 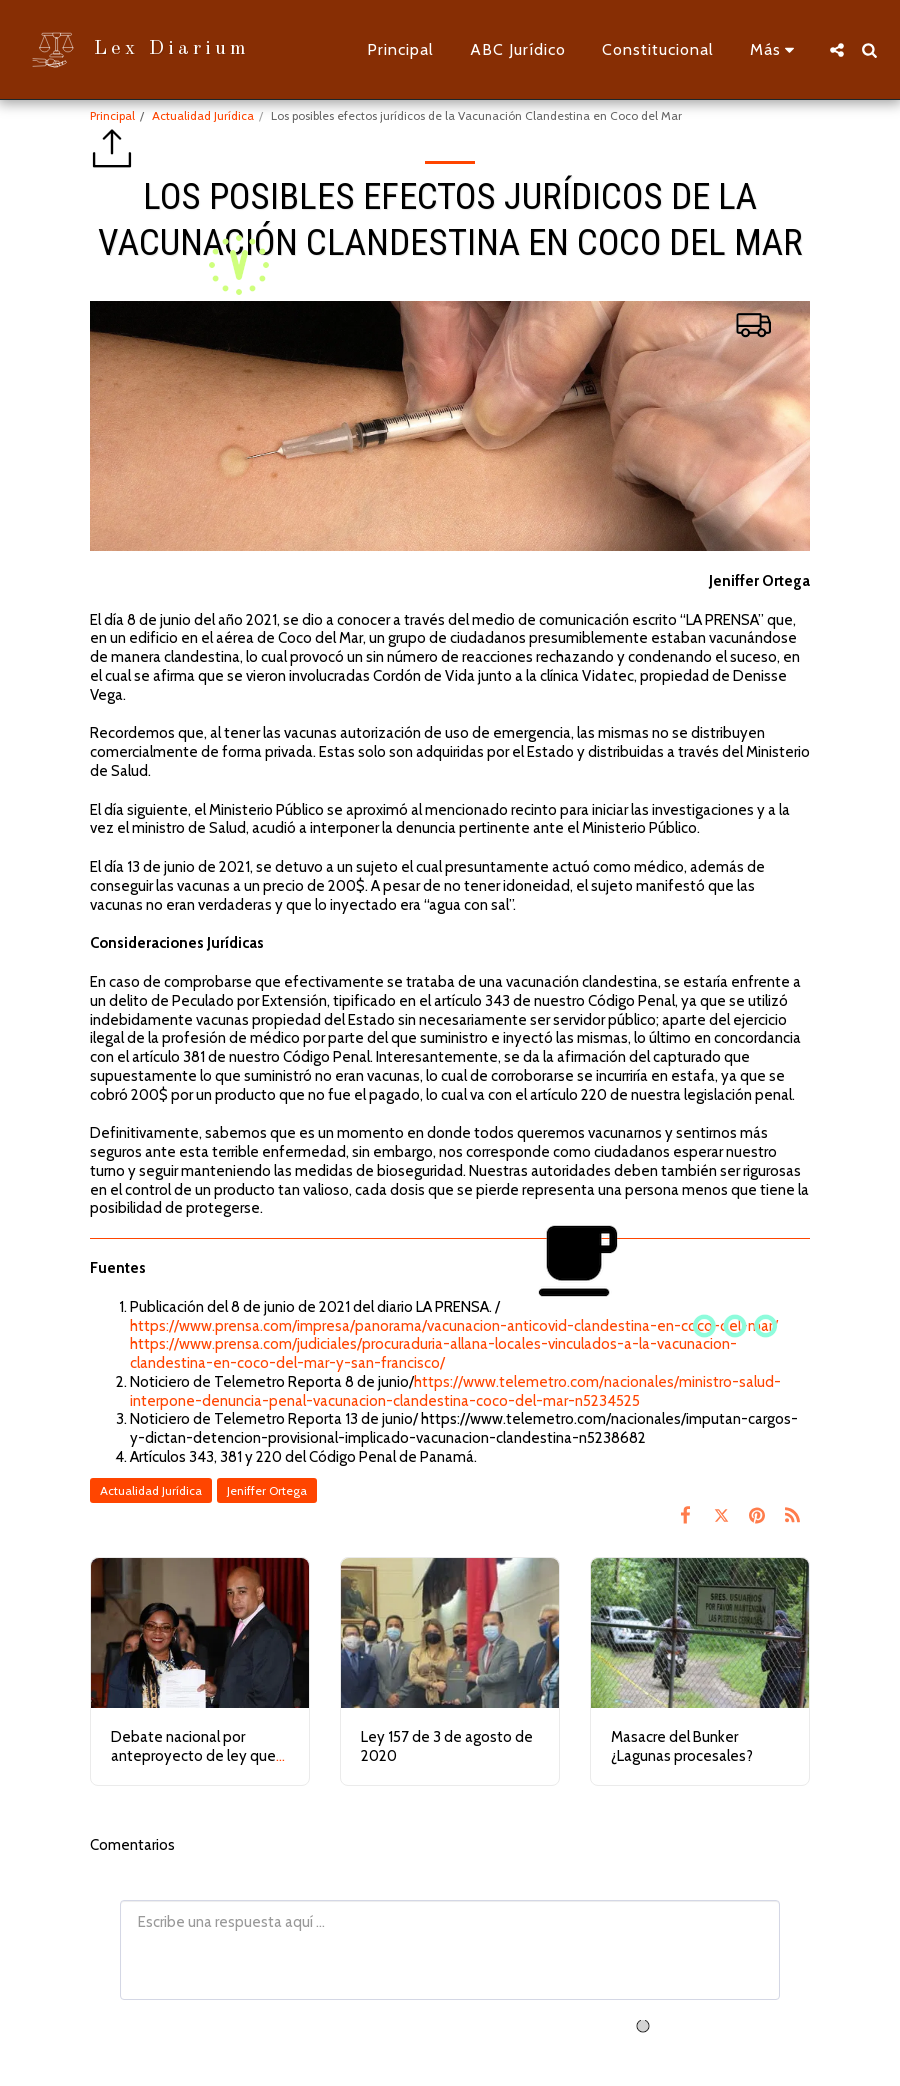 What do you see at coordinates (112, 150) in the screenshot?
I see `upload a file or document` at bounding box center [112, 150].